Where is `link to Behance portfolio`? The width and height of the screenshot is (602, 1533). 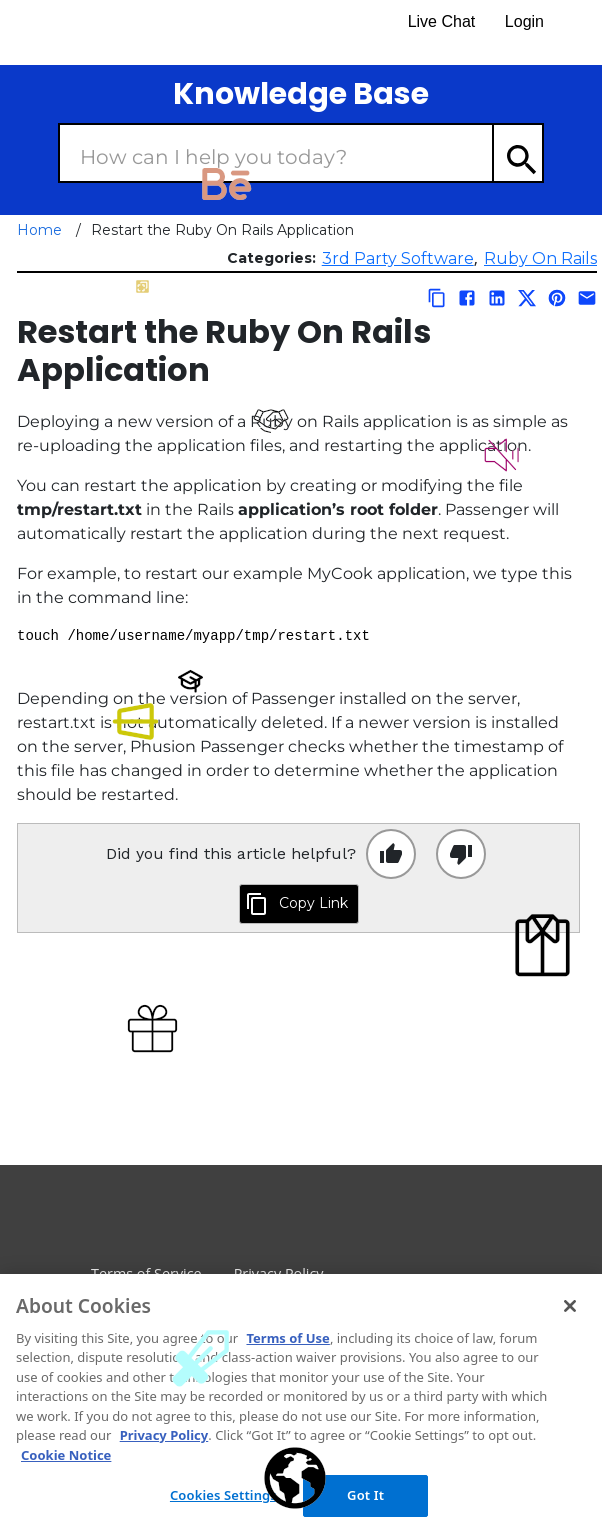 link to Behance portfolio is located at coordinates (225, 184).